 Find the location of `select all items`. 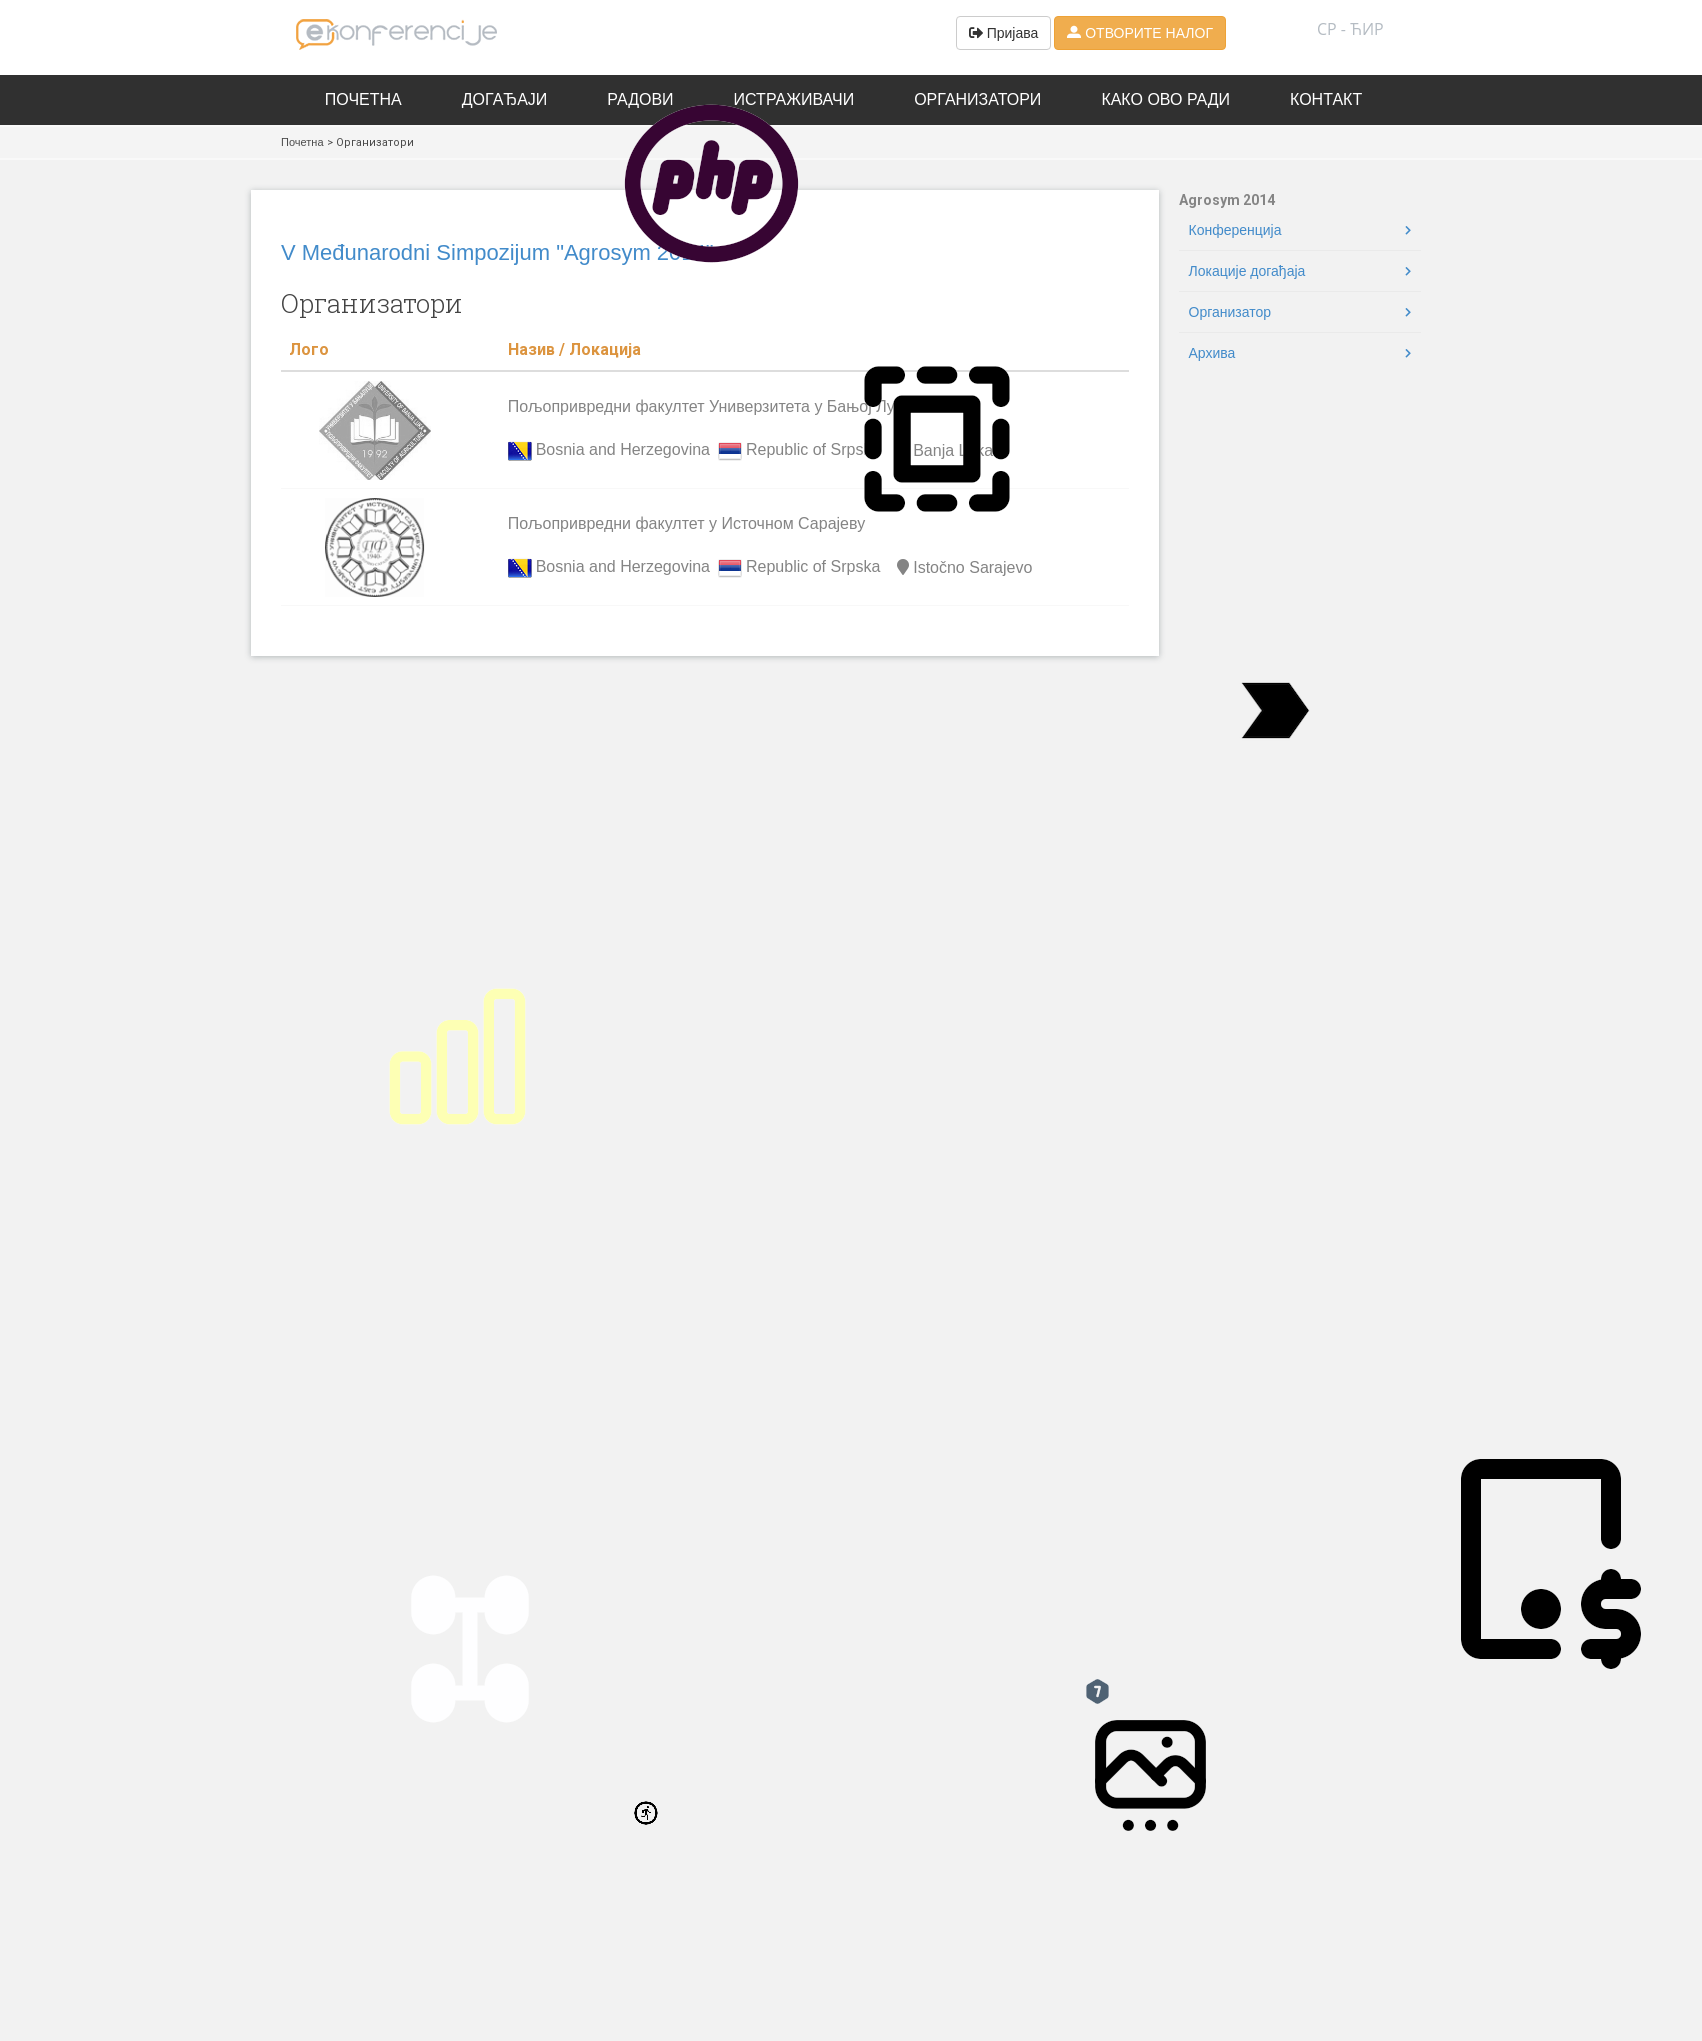

select all items is located at coordinates (937, 439).